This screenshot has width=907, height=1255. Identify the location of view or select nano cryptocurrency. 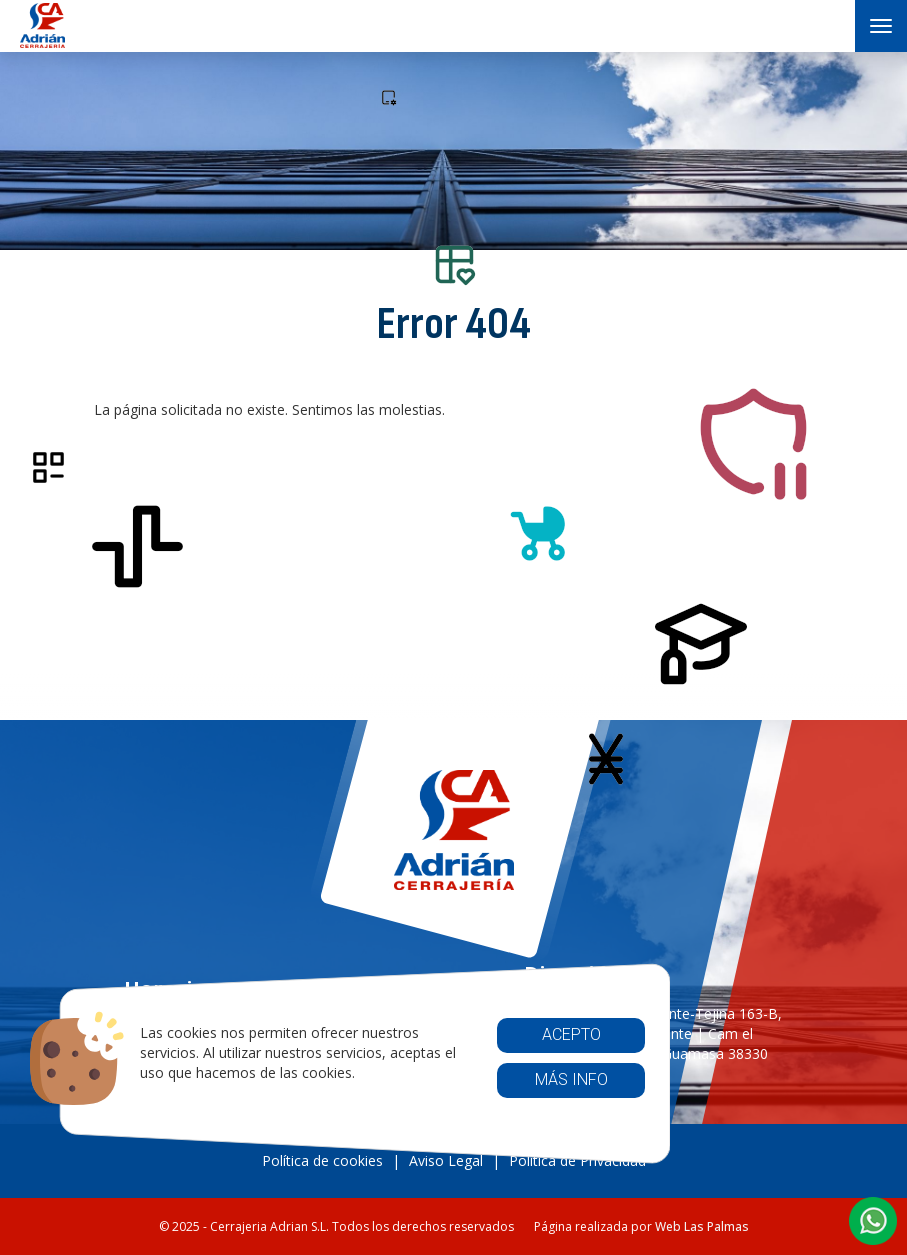
(606, 759).